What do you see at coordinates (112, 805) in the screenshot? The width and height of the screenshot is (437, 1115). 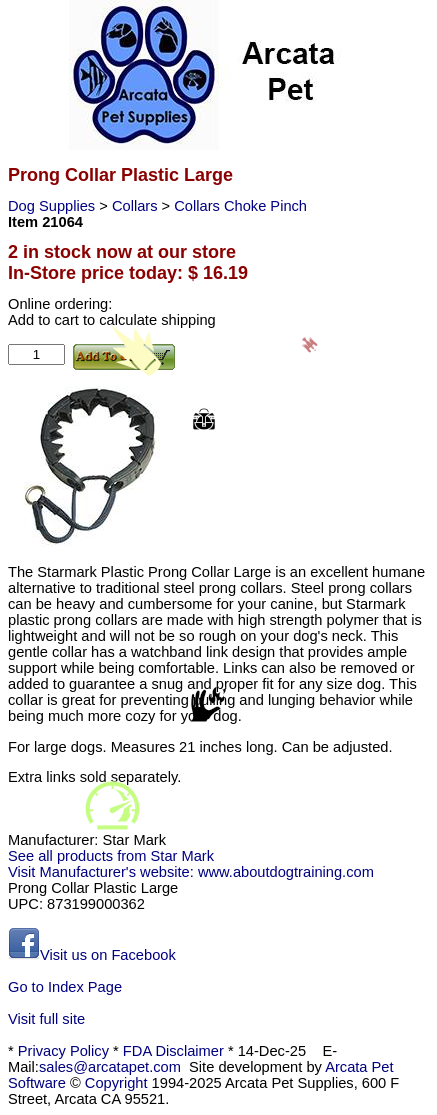 I see `view speed or performance metrics` at bounding box center [112, 805].